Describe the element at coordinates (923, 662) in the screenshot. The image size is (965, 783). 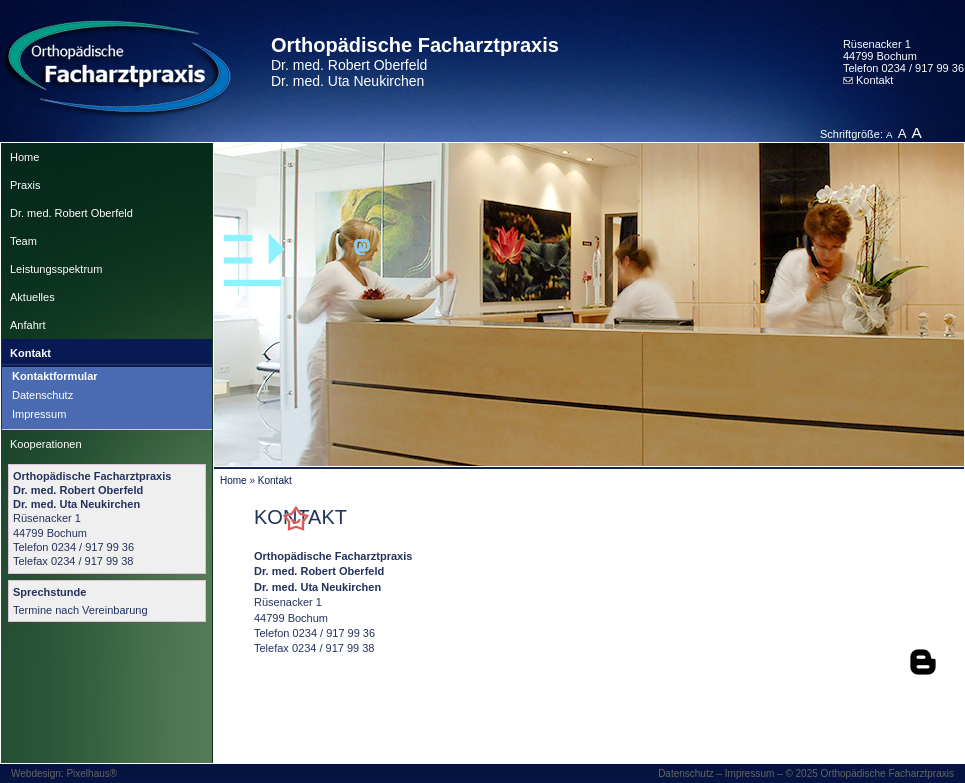
I see `open the Blogger app` at that location.